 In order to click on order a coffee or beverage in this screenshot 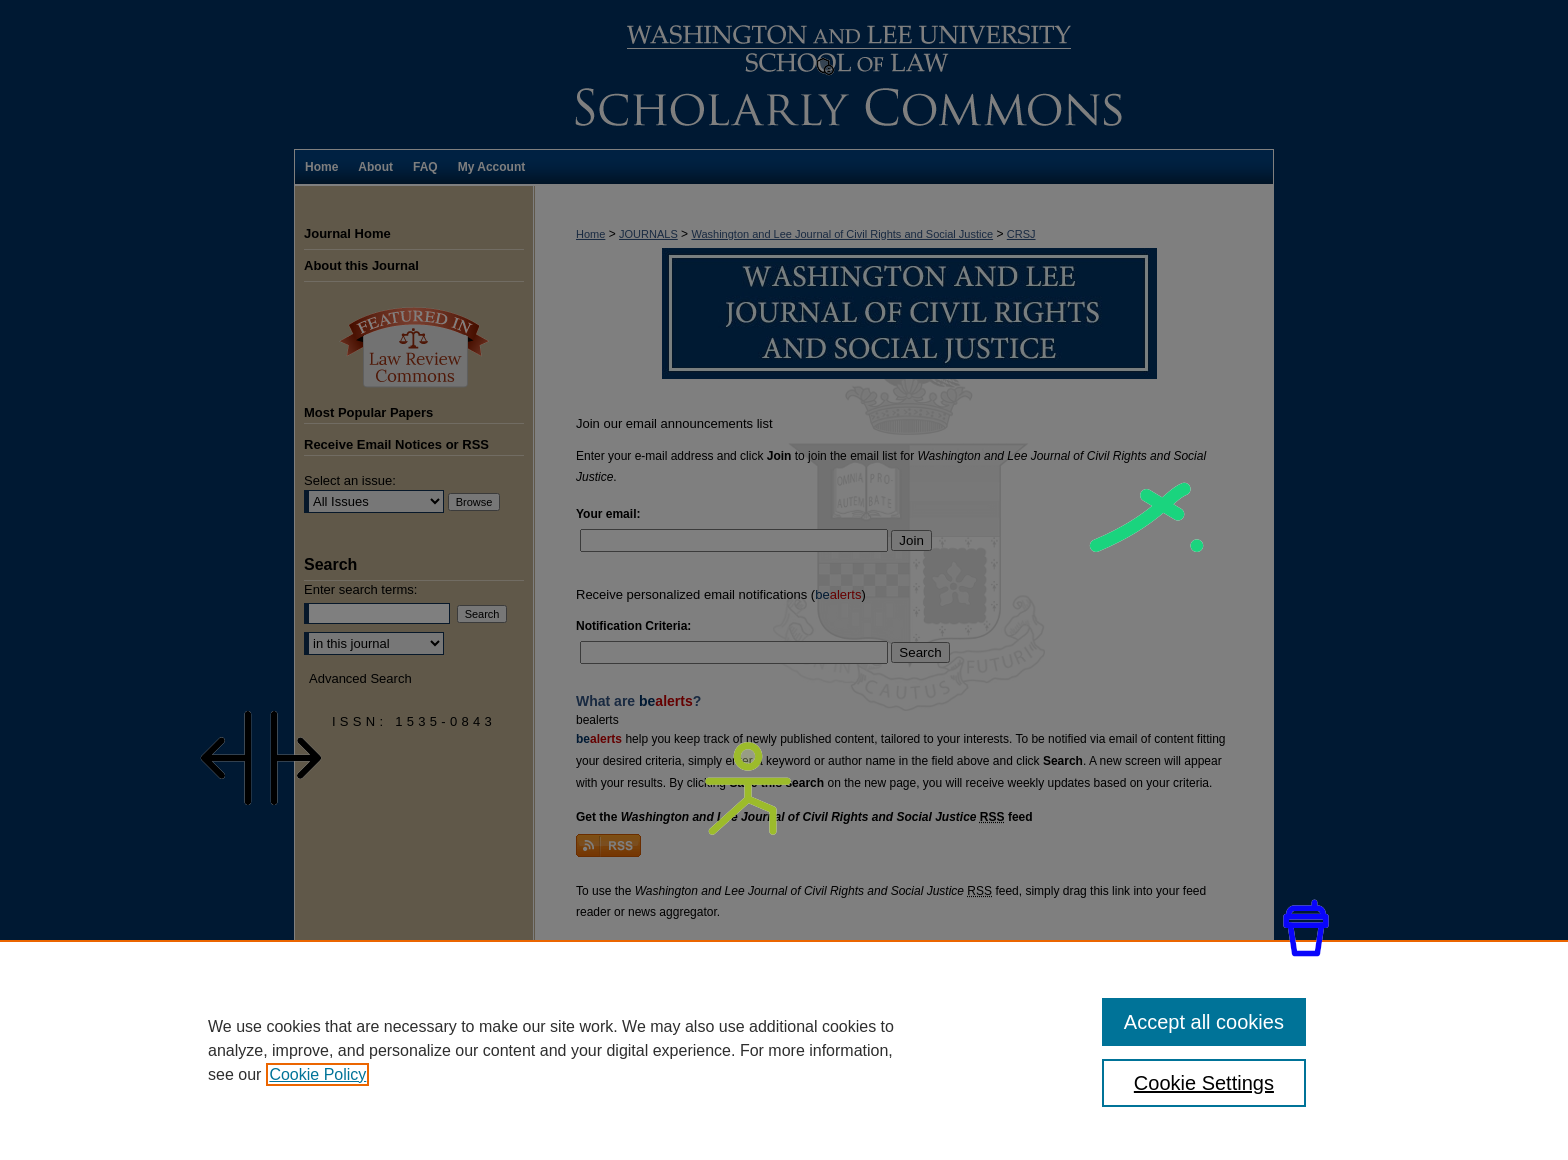, I will do `click(1306, 928)`.